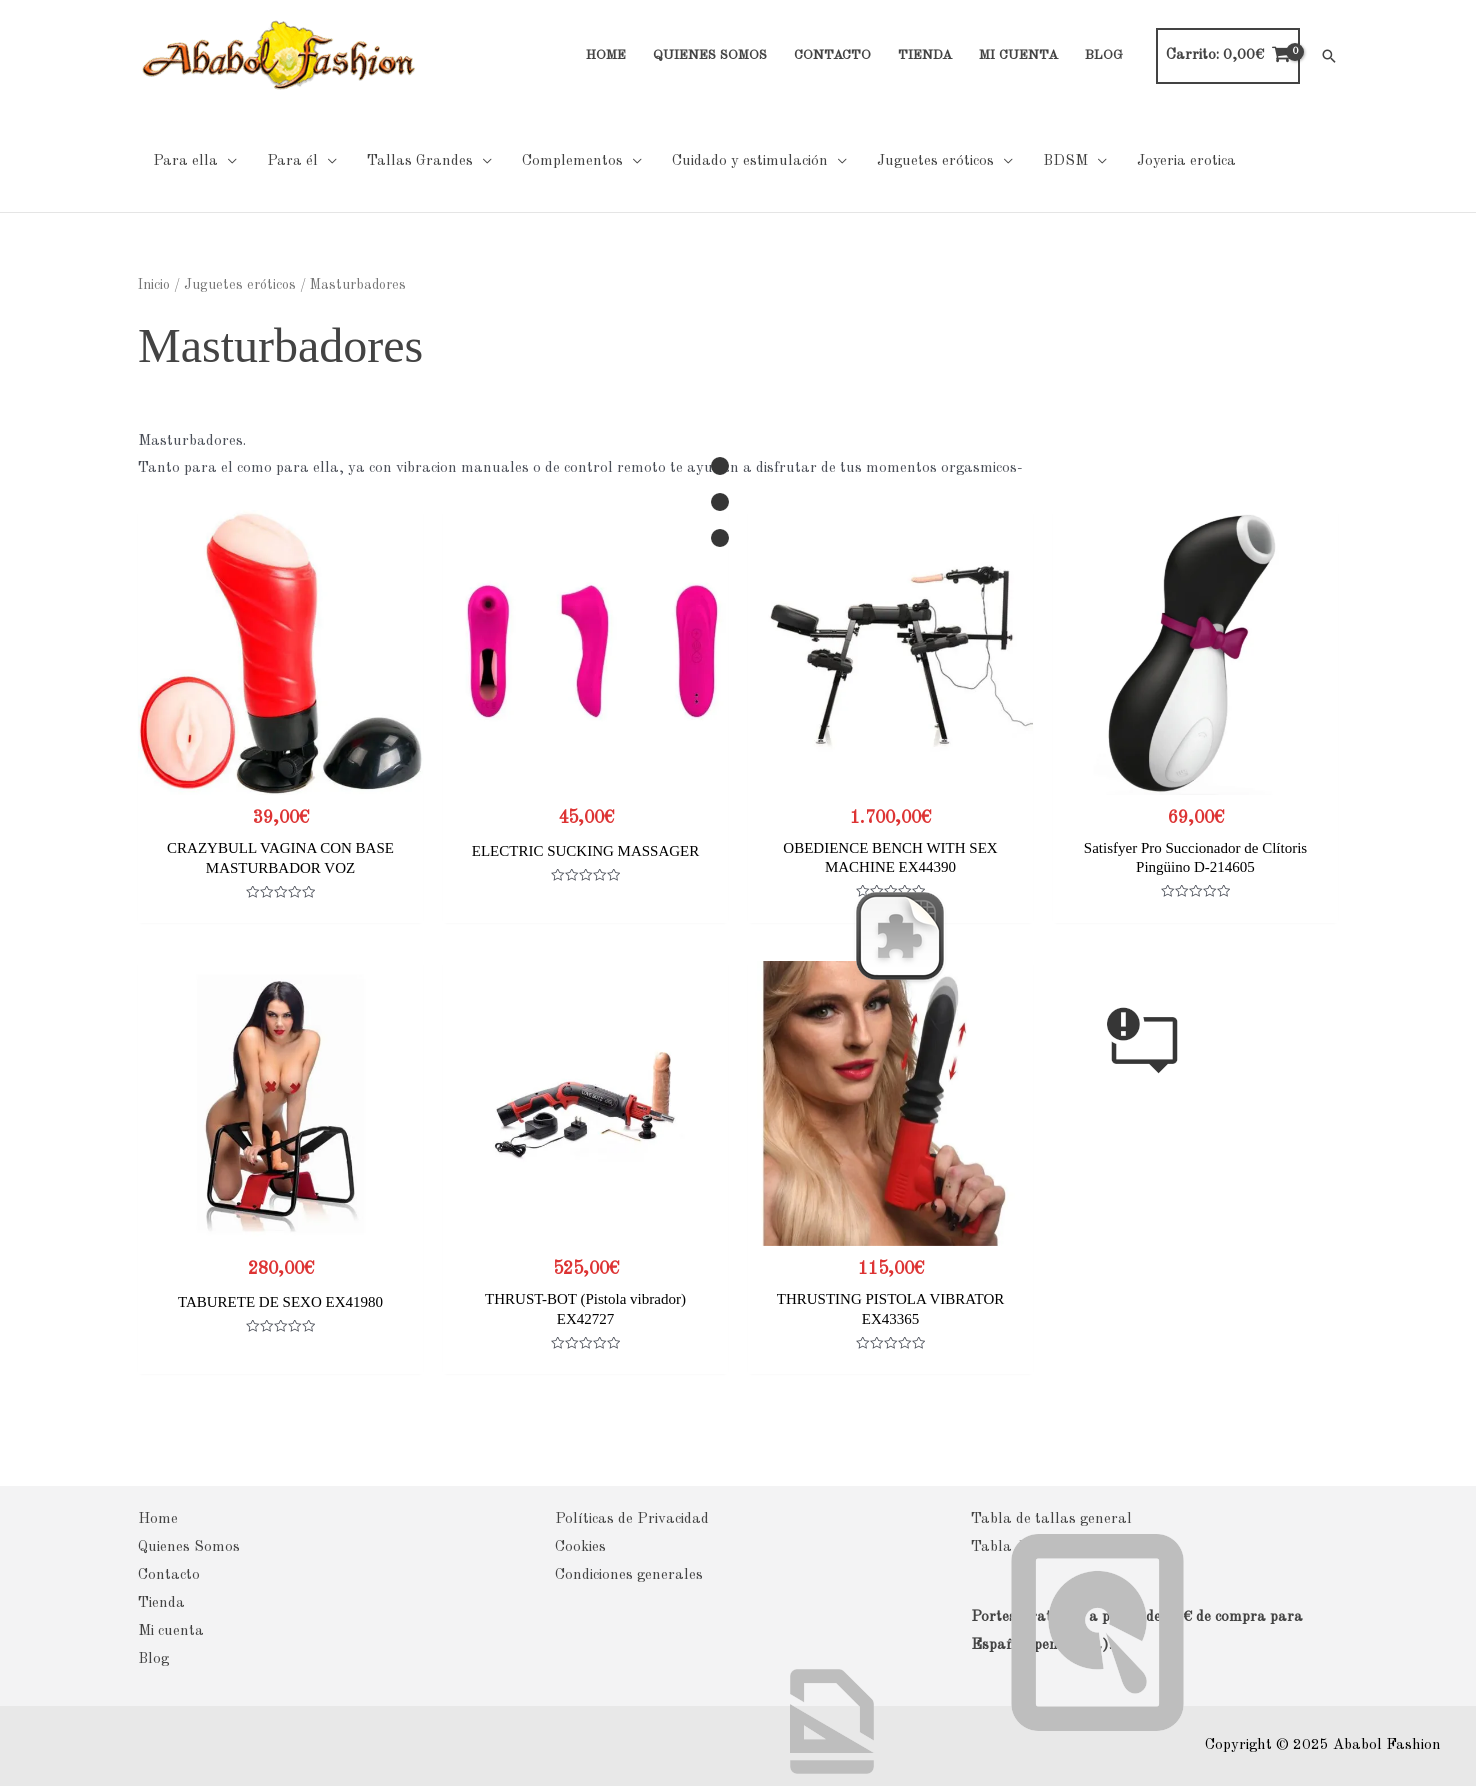  Describe the element at coordinates (1144, 1040) in the screenshot. I see `manage notification settings` at that location.